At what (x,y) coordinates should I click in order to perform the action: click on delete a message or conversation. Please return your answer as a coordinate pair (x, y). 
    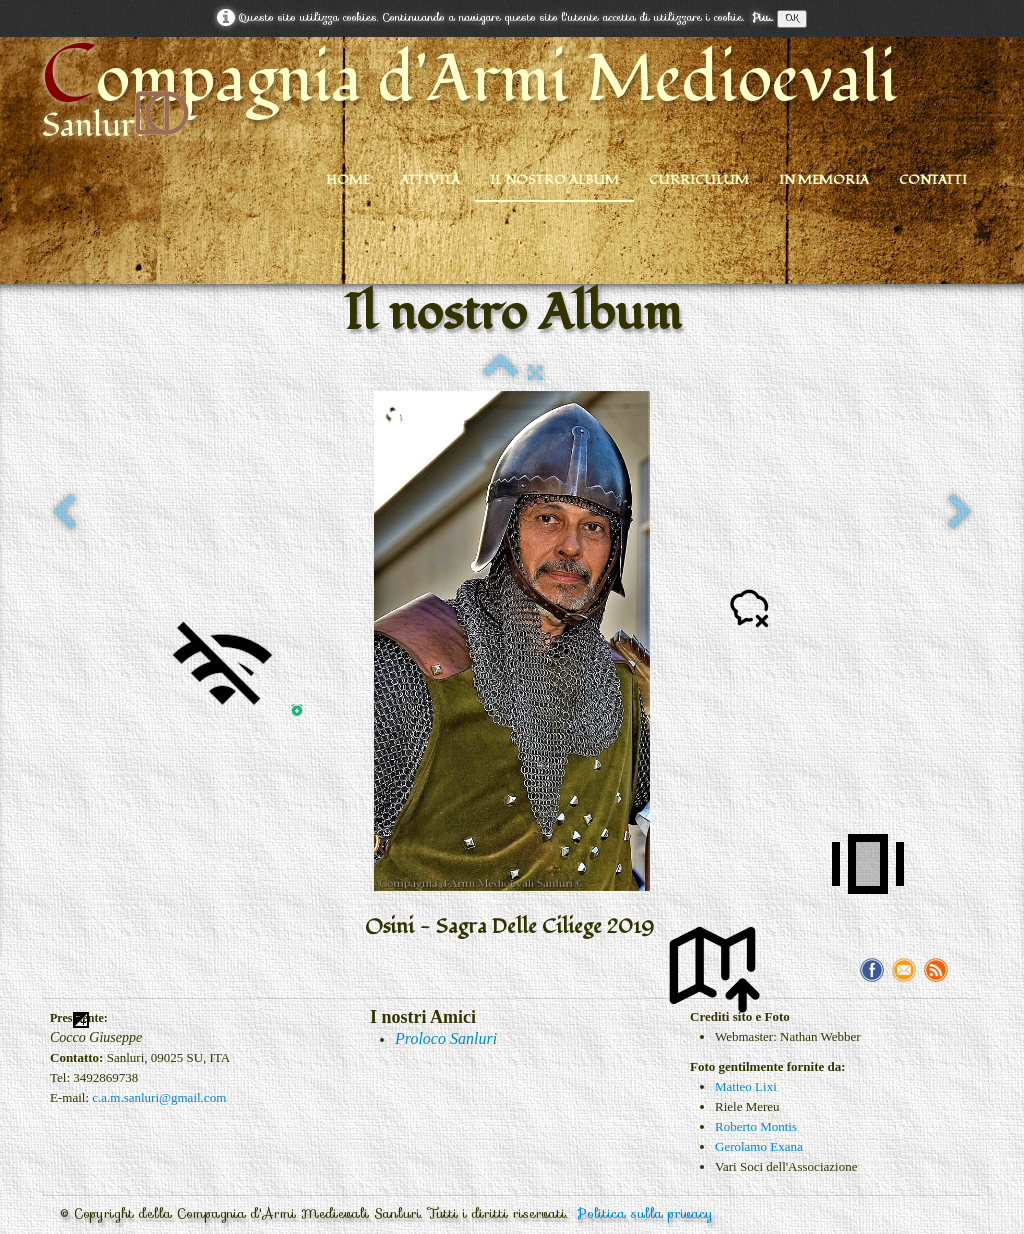
    Looking at the image, I should click on (748, 607).